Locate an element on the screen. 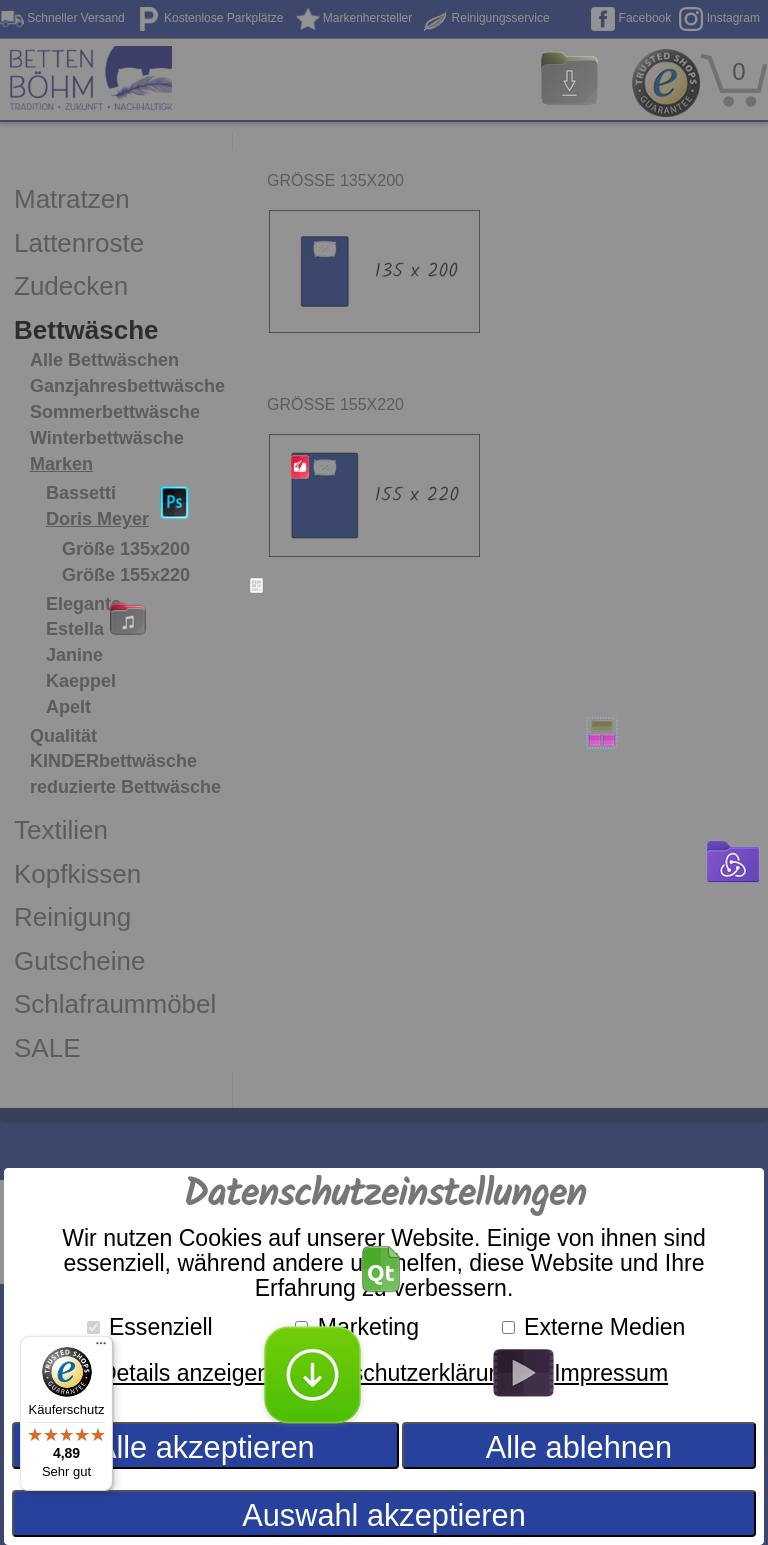 This screenshot has width=768, height=1545. a QML source file used in Qt application development is located at coordinates (381, 1269).